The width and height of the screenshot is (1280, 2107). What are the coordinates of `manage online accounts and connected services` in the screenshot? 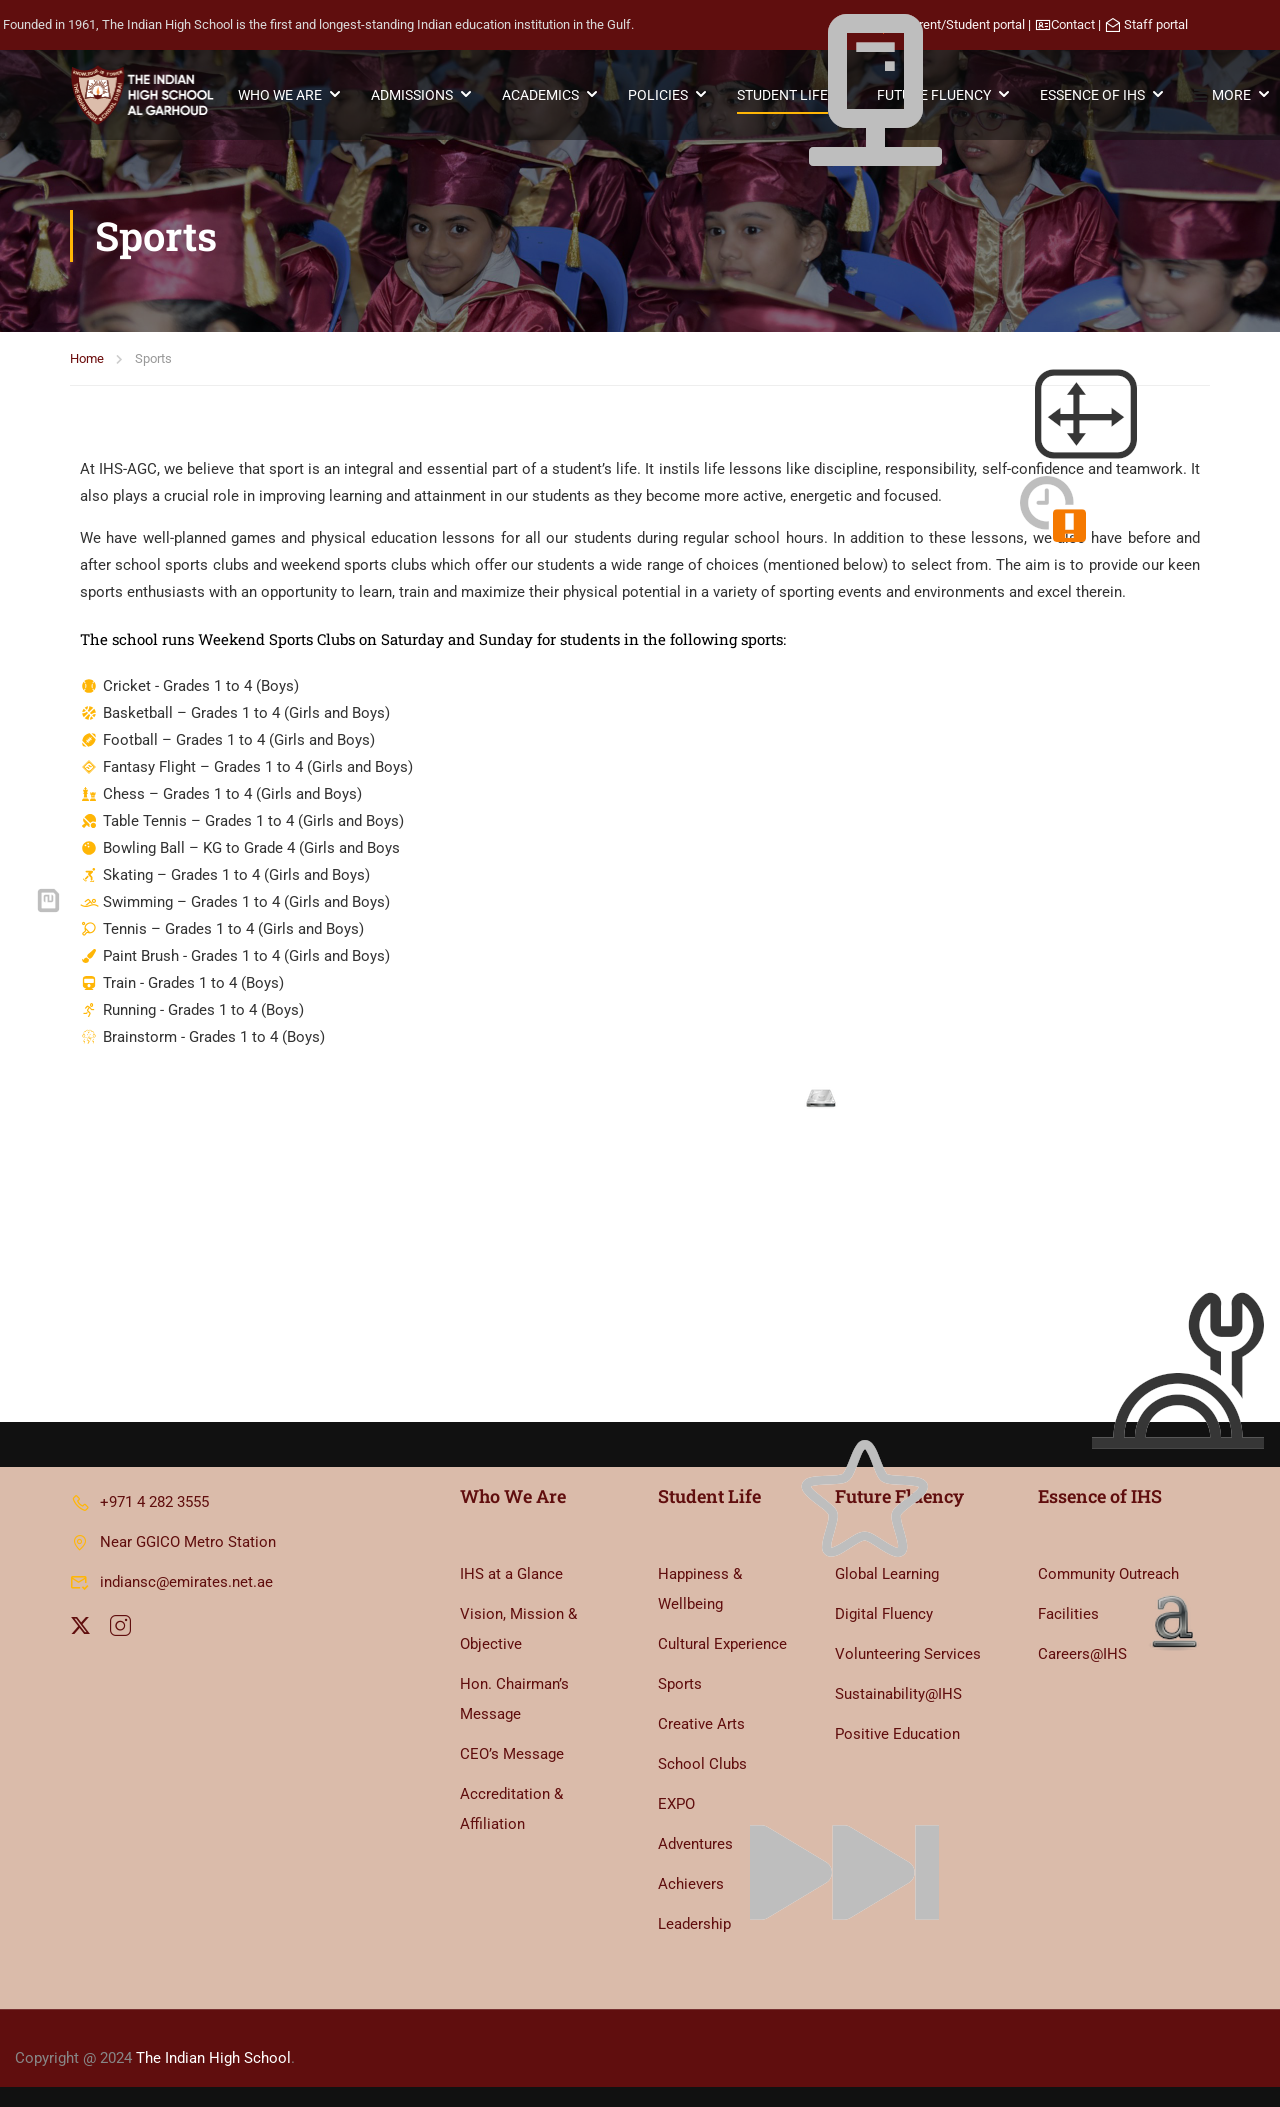 It's located at (377, 1066).